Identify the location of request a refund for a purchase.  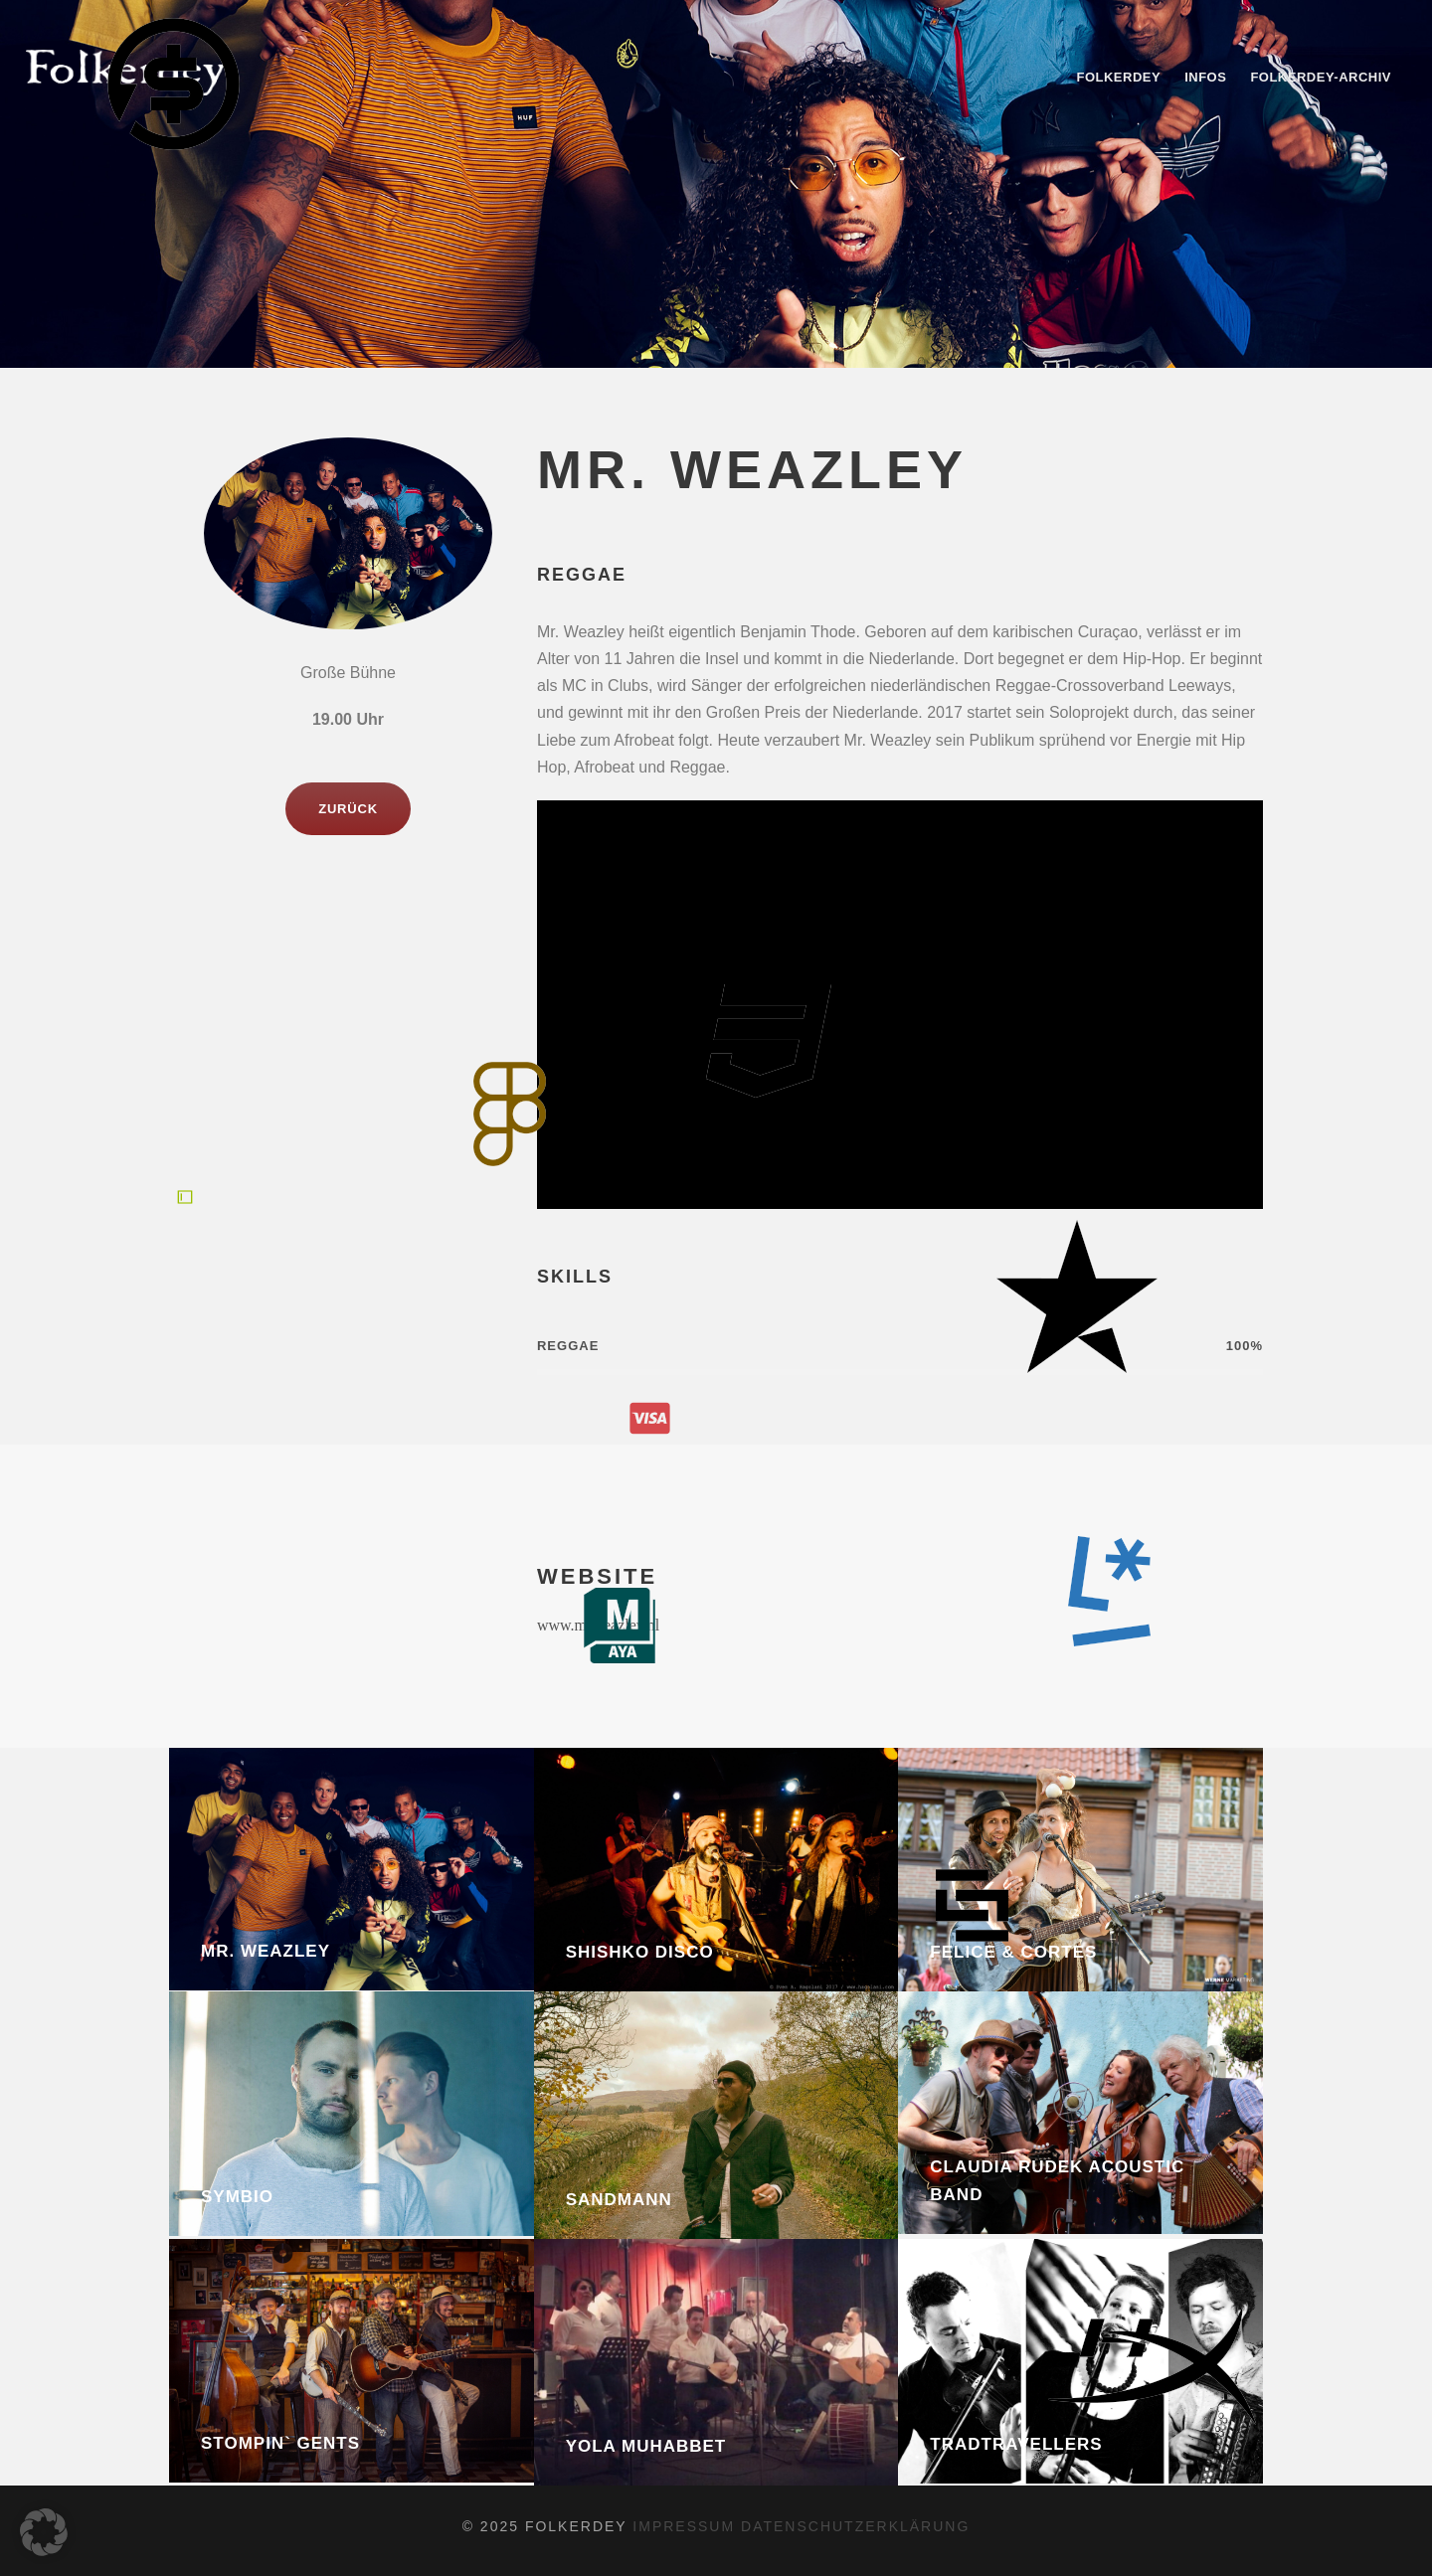
(173, 84).